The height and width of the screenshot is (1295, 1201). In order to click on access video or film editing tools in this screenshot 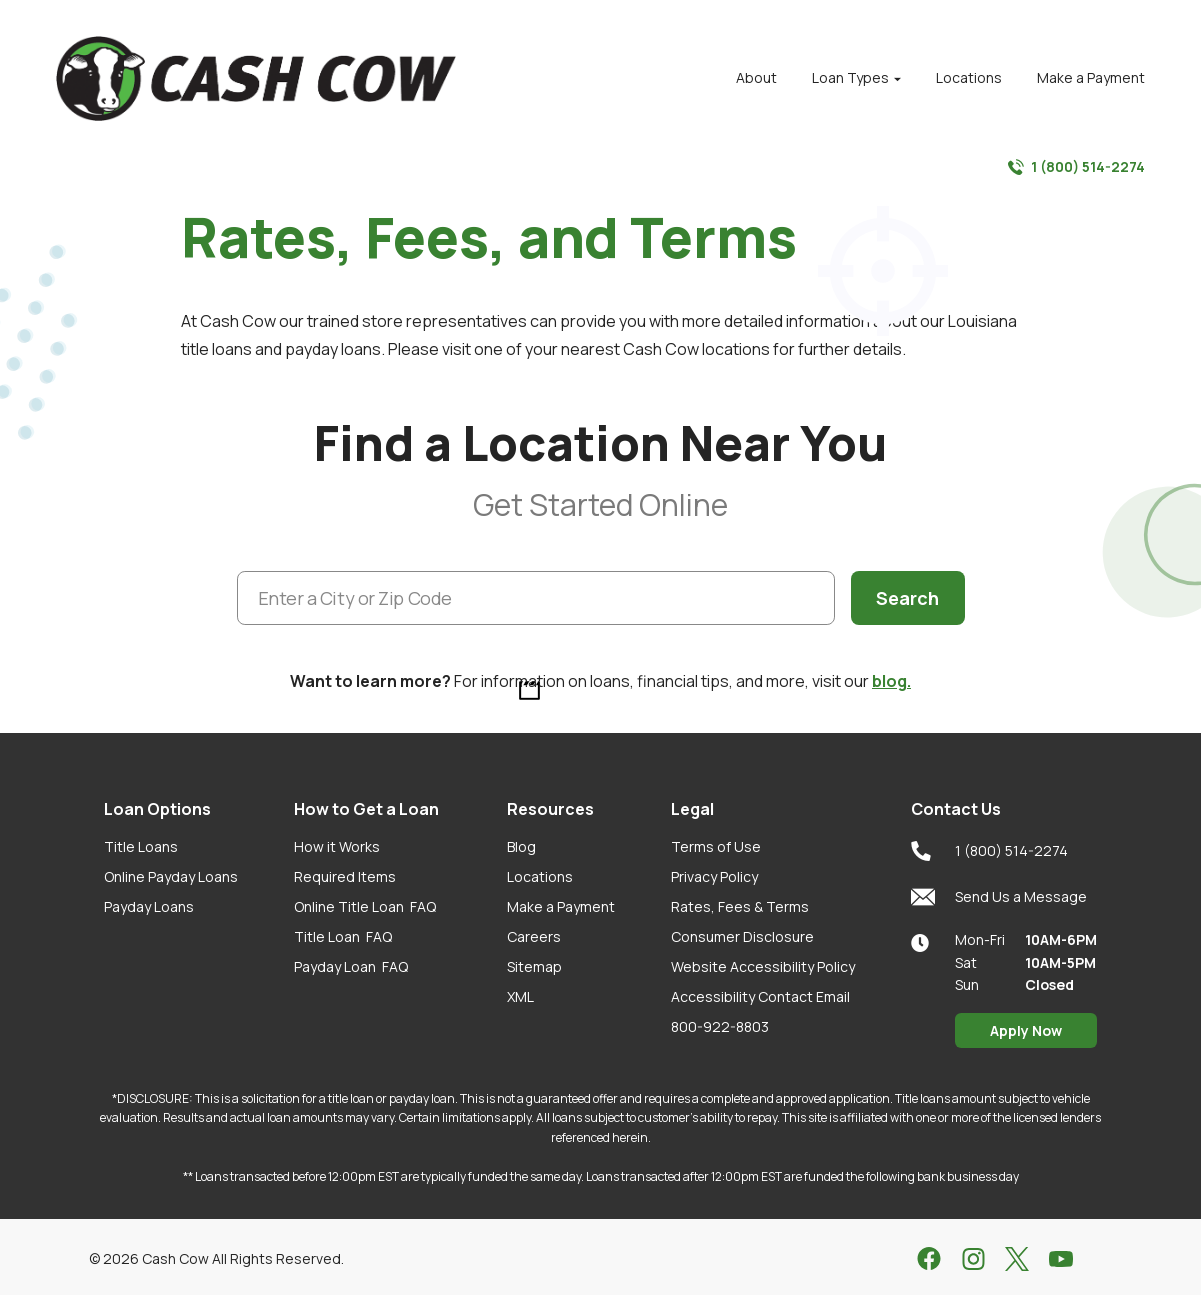, I will do `click(529, 690)`.